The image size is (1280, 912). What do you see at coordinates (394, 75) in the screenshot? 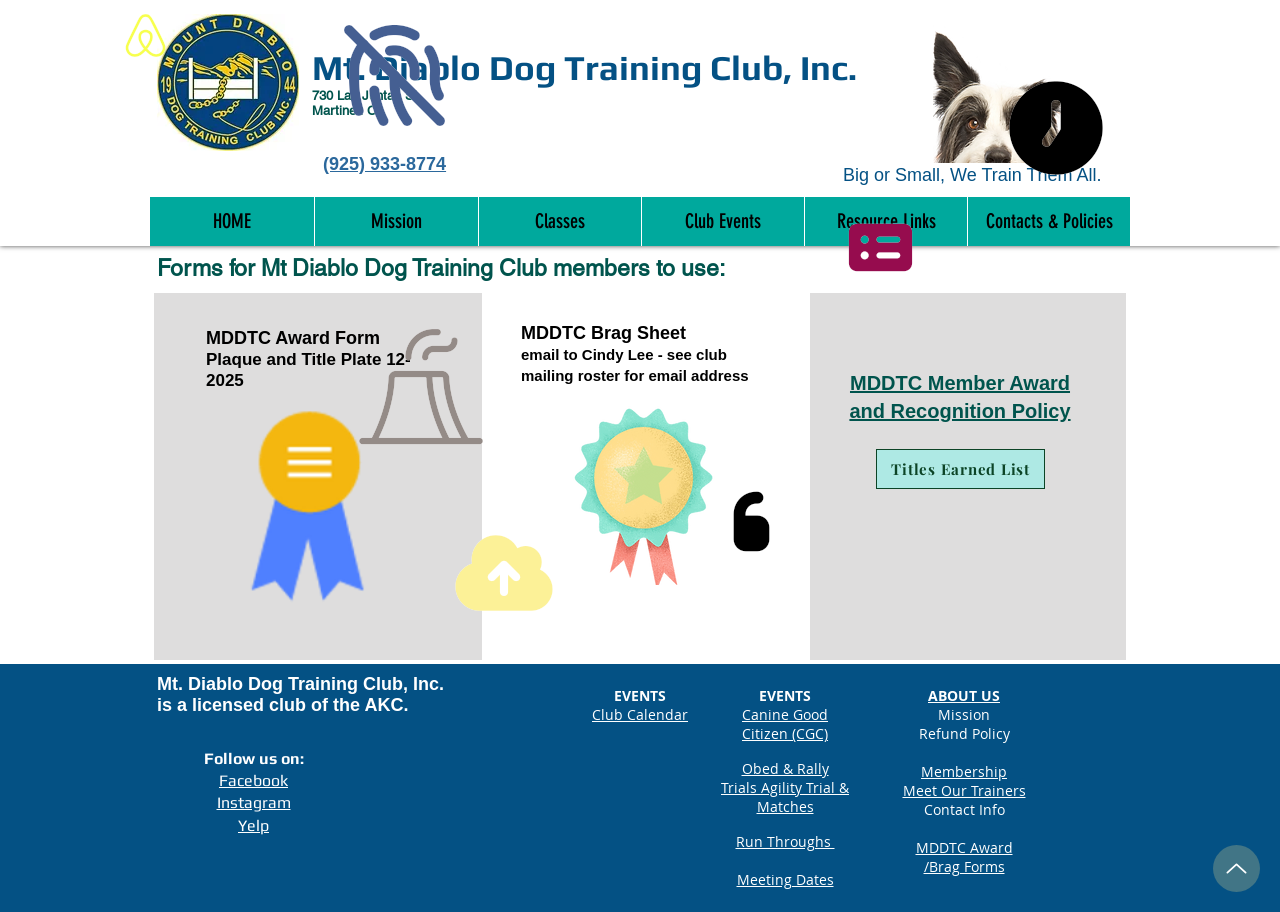
I see `disable fingerprint authentication` at bounding box center [394, 75].